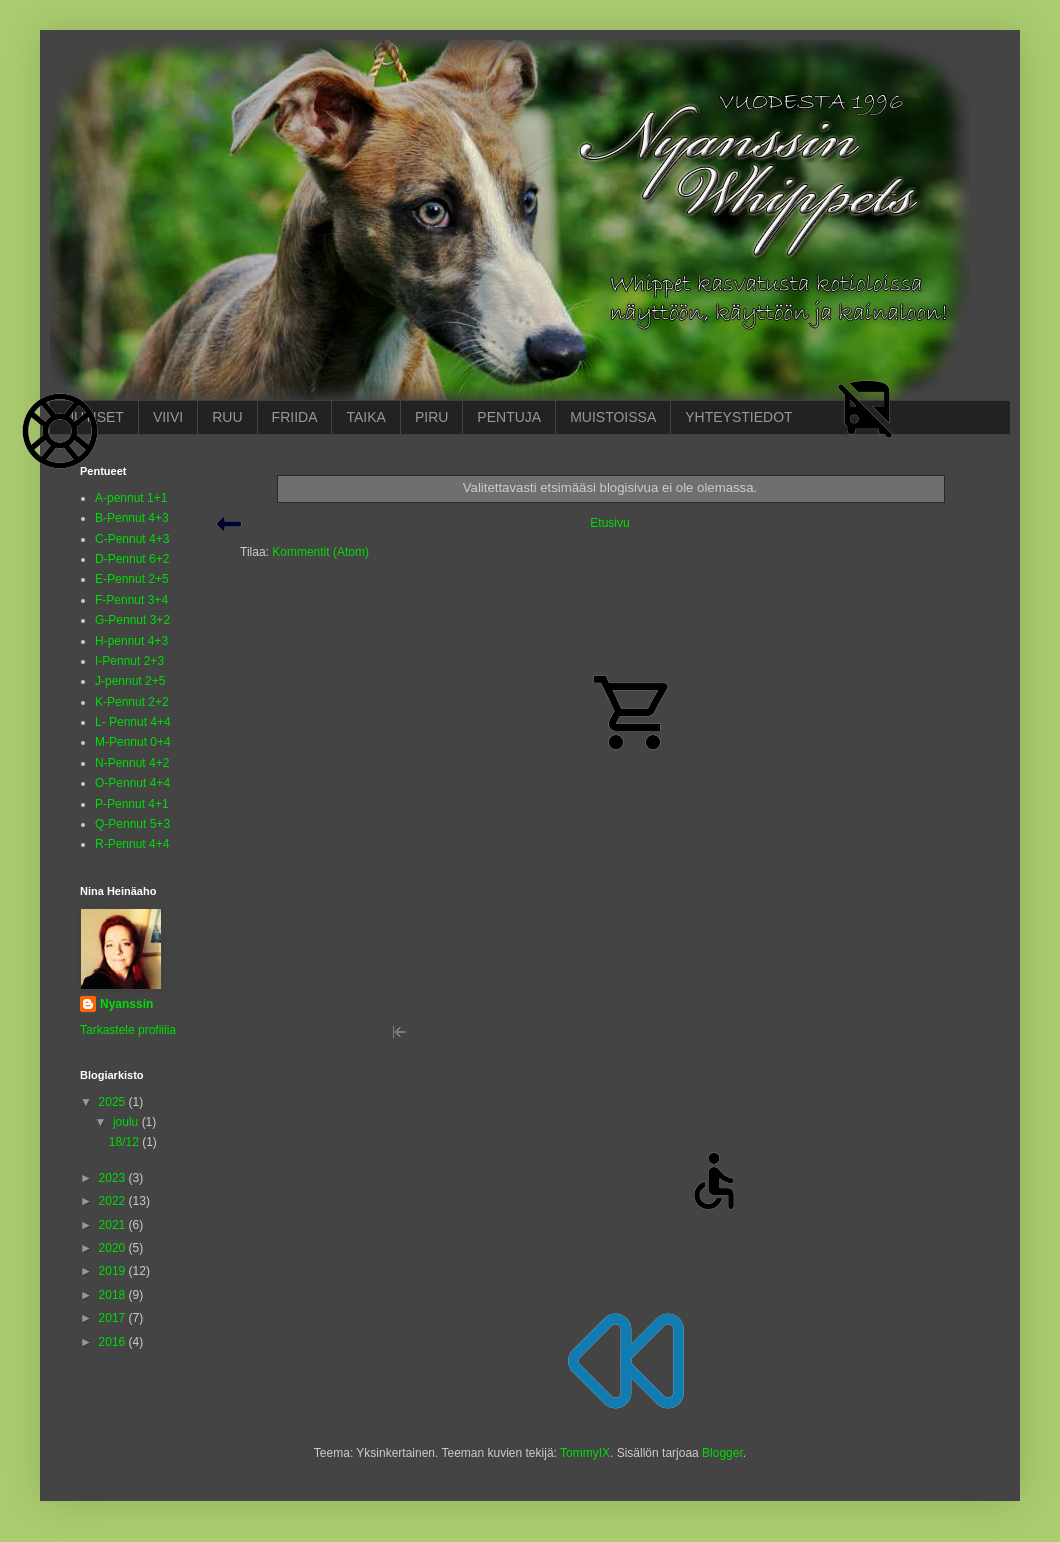 The width and height of the screenshot is (1060, 1542). I want to click on go back to the beginning, so click(399, 1032).